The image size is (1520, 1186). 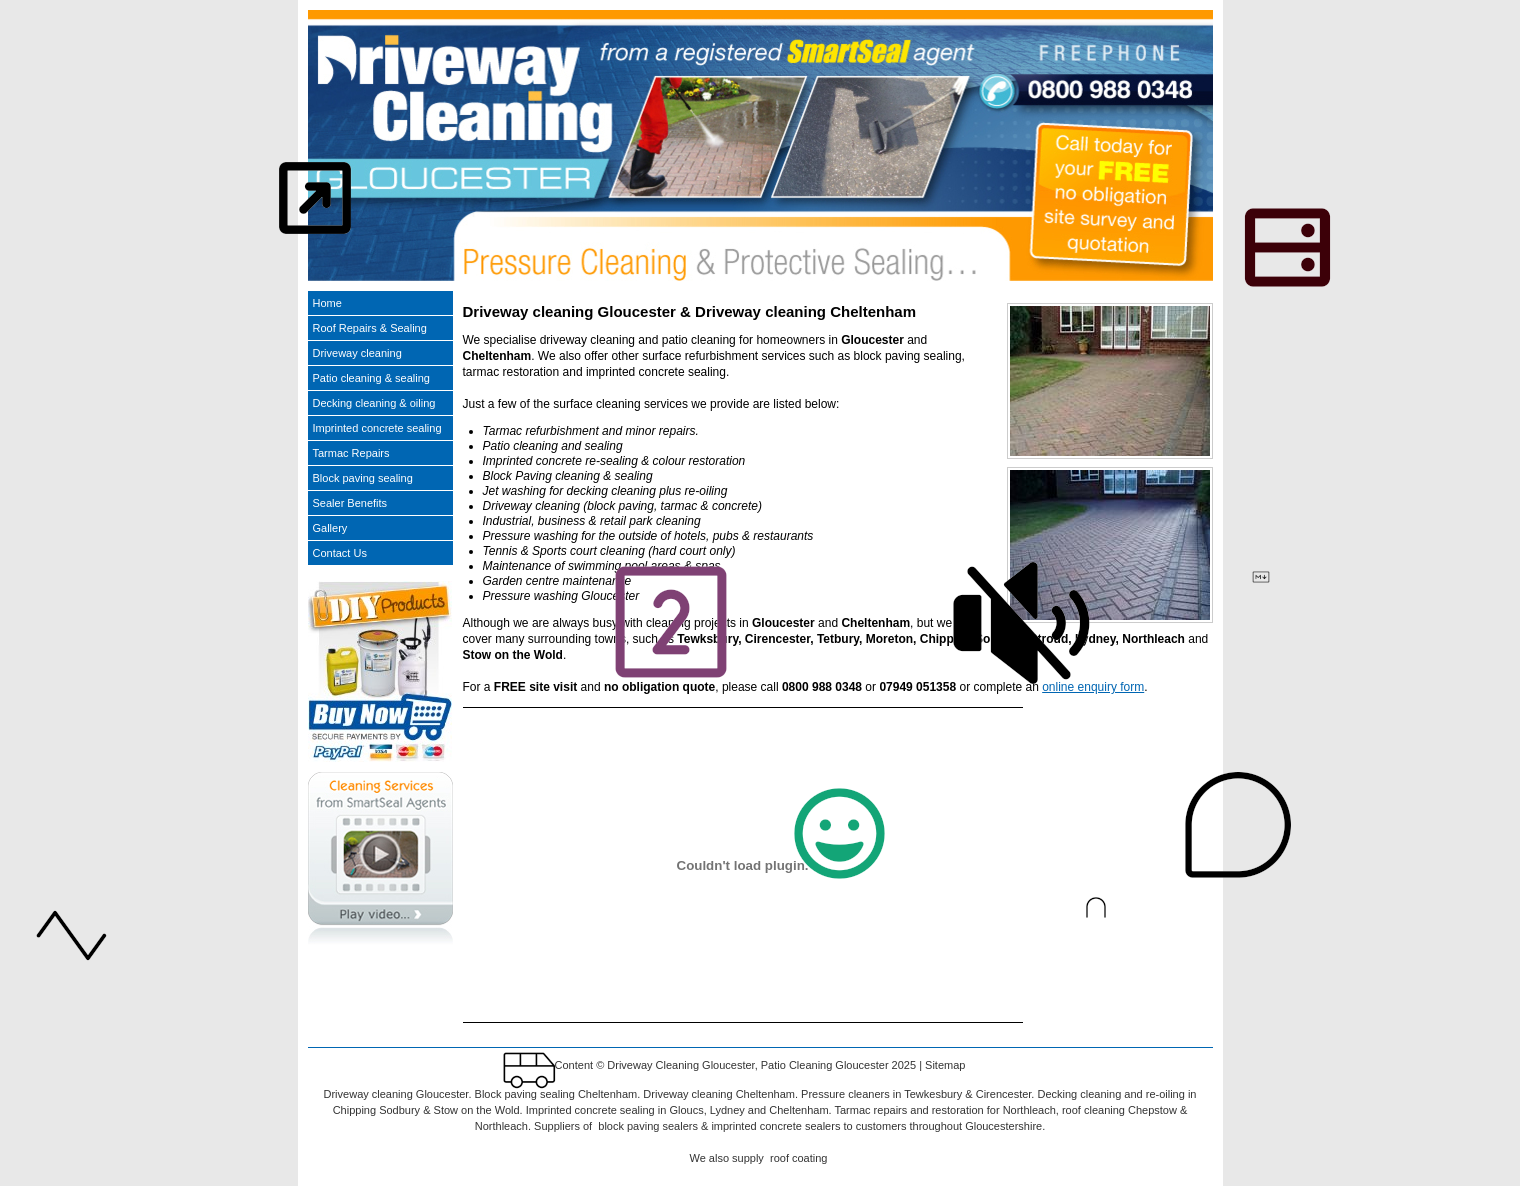 I want to click on toggle triangle waveform in audio synthesizer, so click(x=71, y=935).